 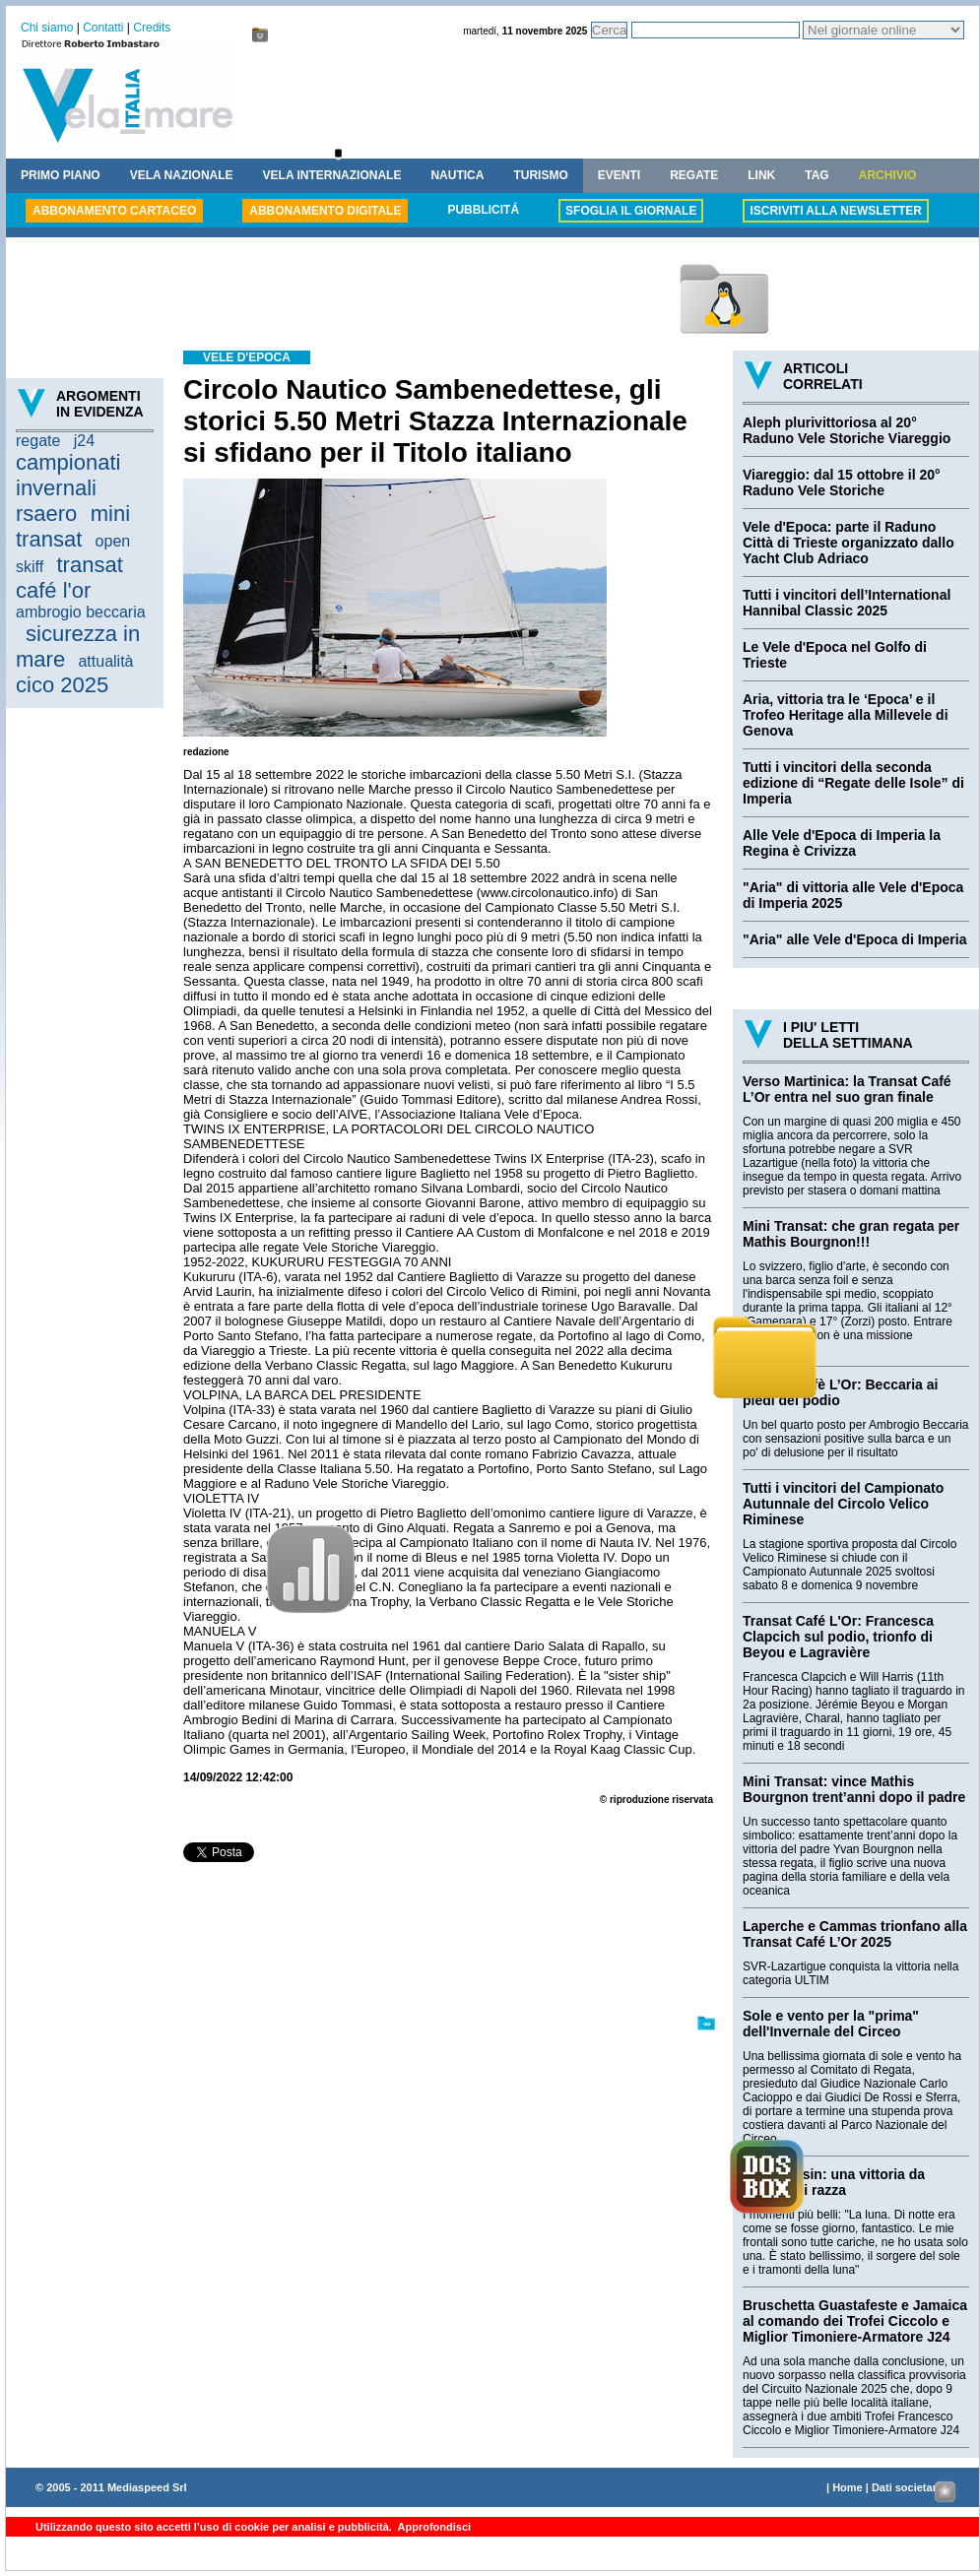 I want to click on open numbers spreadsheet app, so click(x=310, y=1569).